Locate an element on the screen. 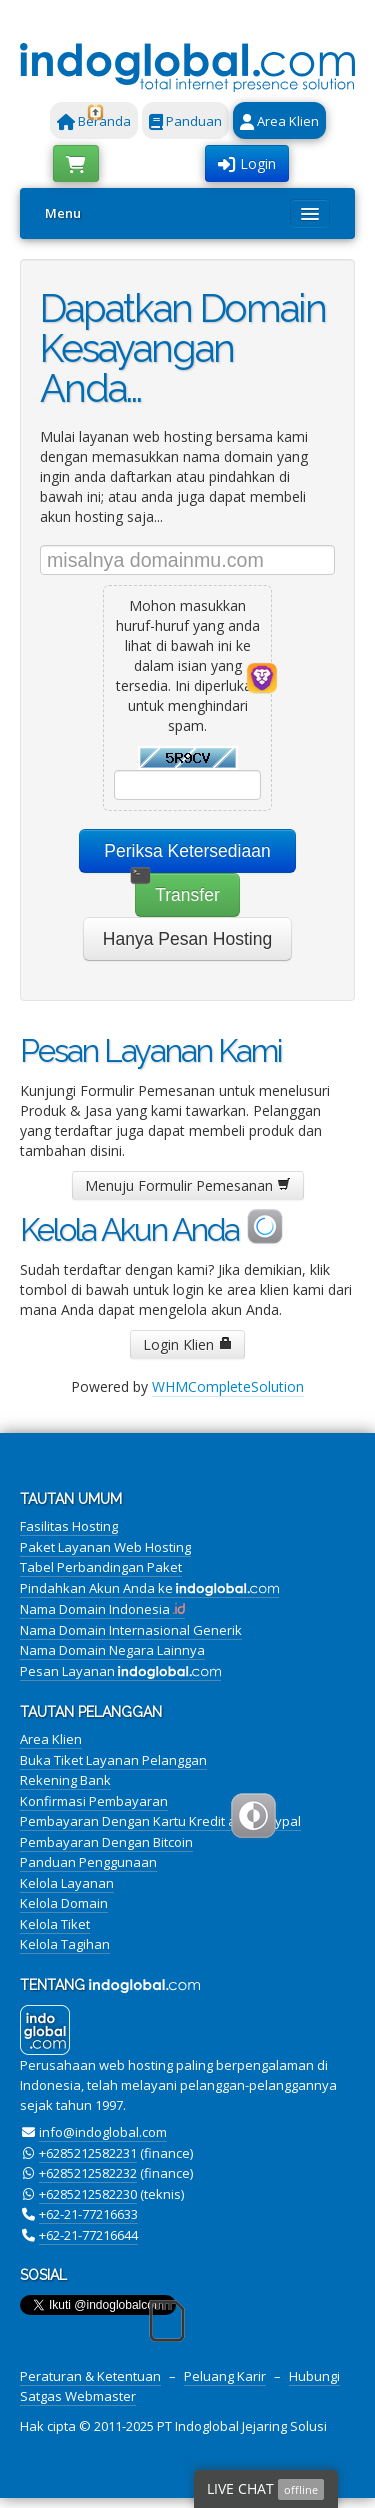 Image resolution: width=375 pixels, height=2508 pixels. system update package ready to install is located at coordinates (95, 112).